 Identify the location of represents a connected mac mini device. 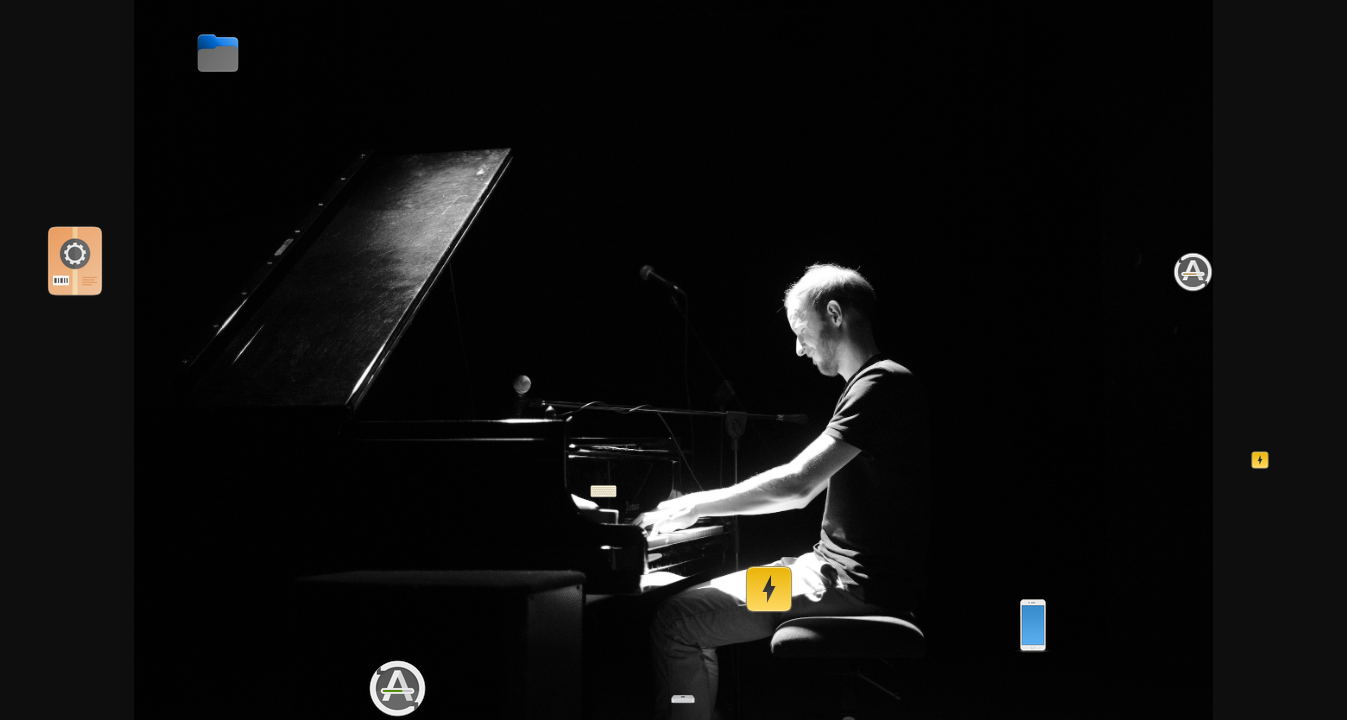
(683, 699).